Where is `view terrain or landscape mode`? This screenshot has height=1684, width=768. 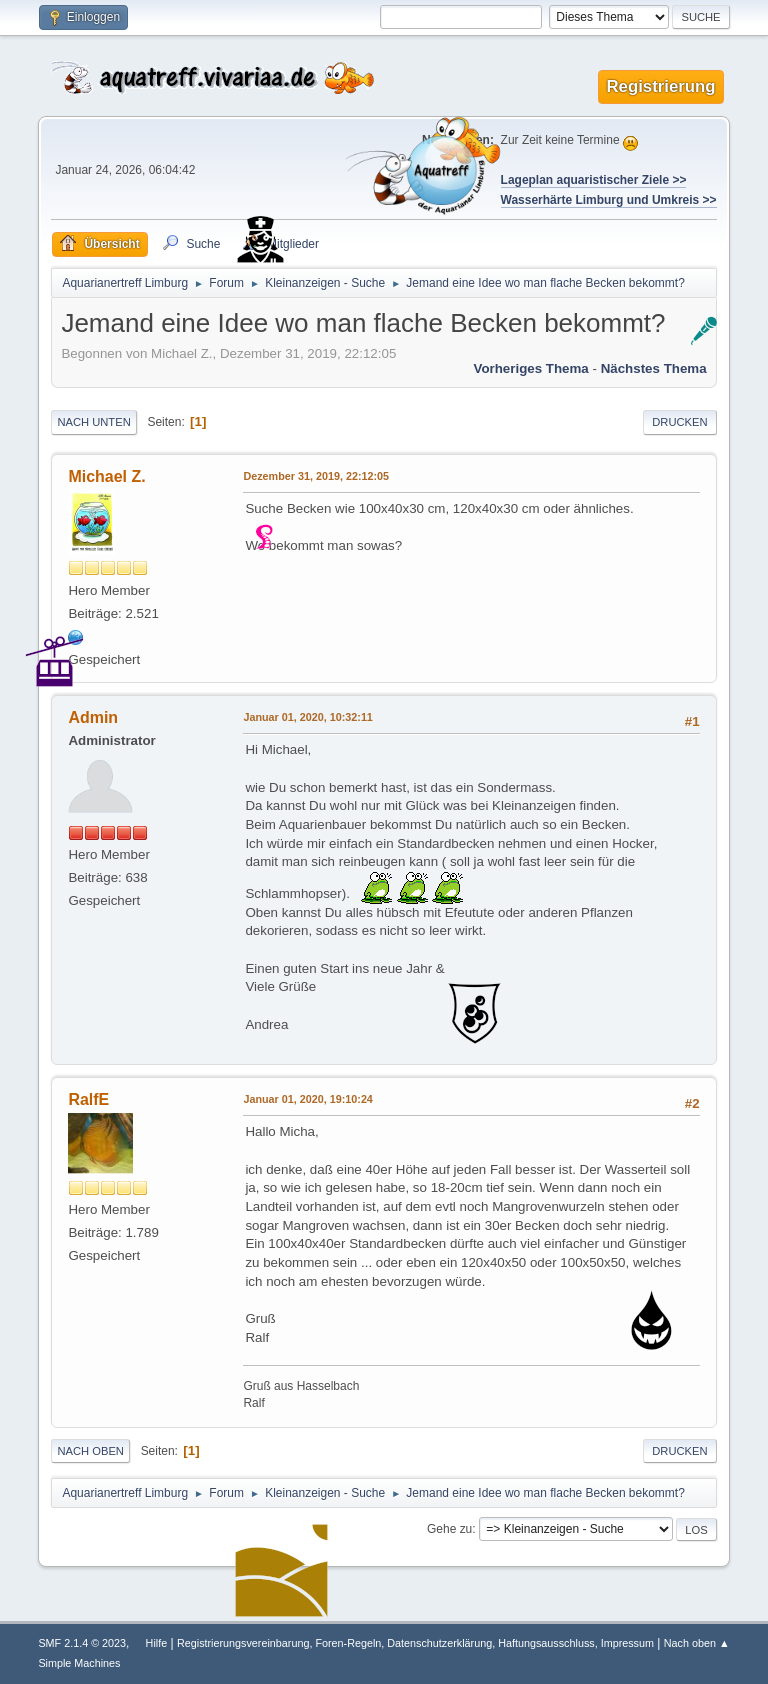 view terrain or landscape mode is located at coordinates (281, 1570).